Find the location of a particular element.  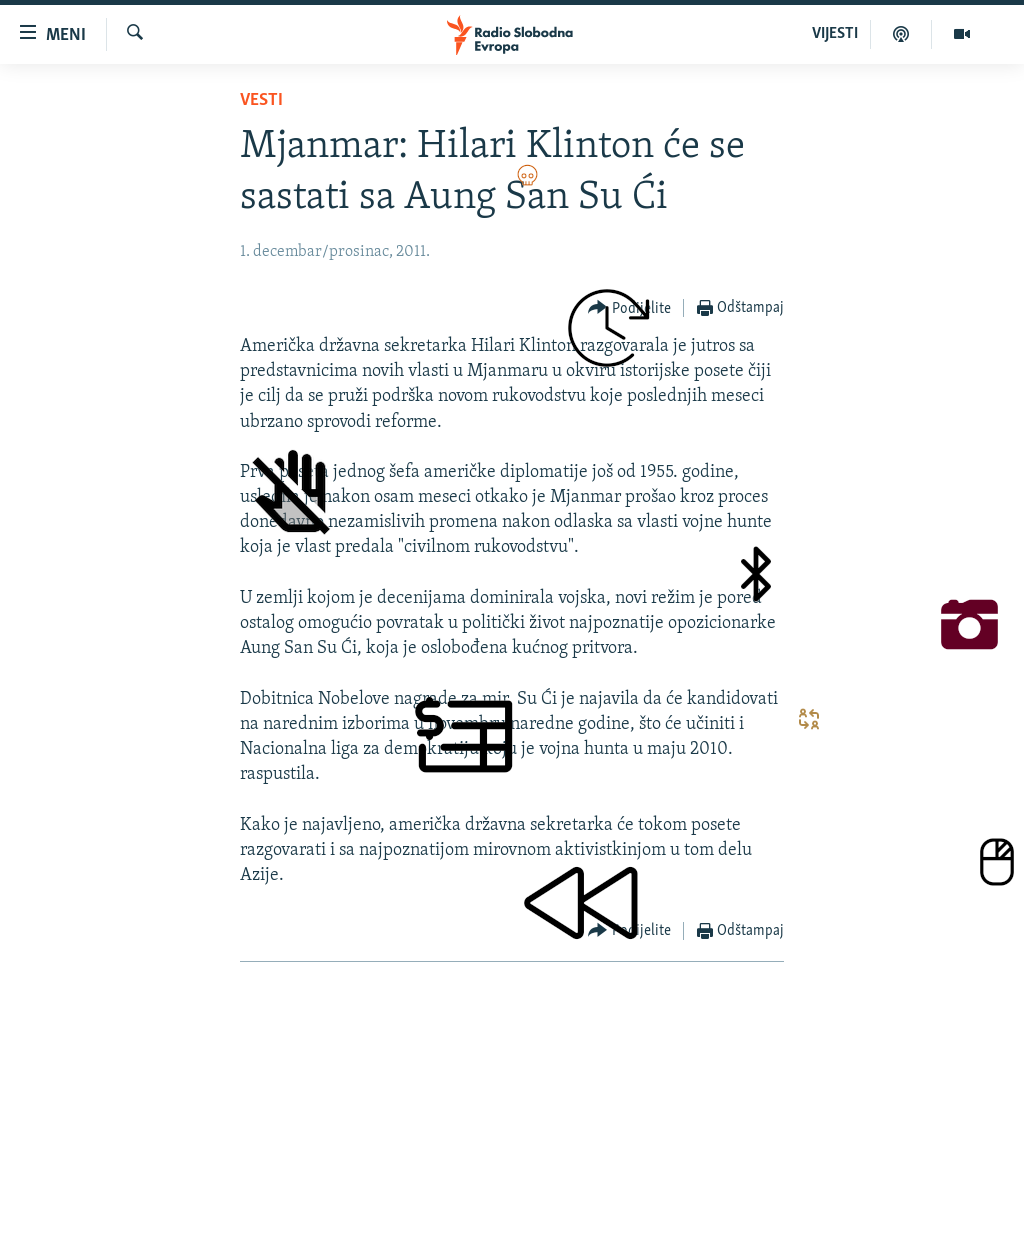

view invoice details is located at coordinates (465, 736).